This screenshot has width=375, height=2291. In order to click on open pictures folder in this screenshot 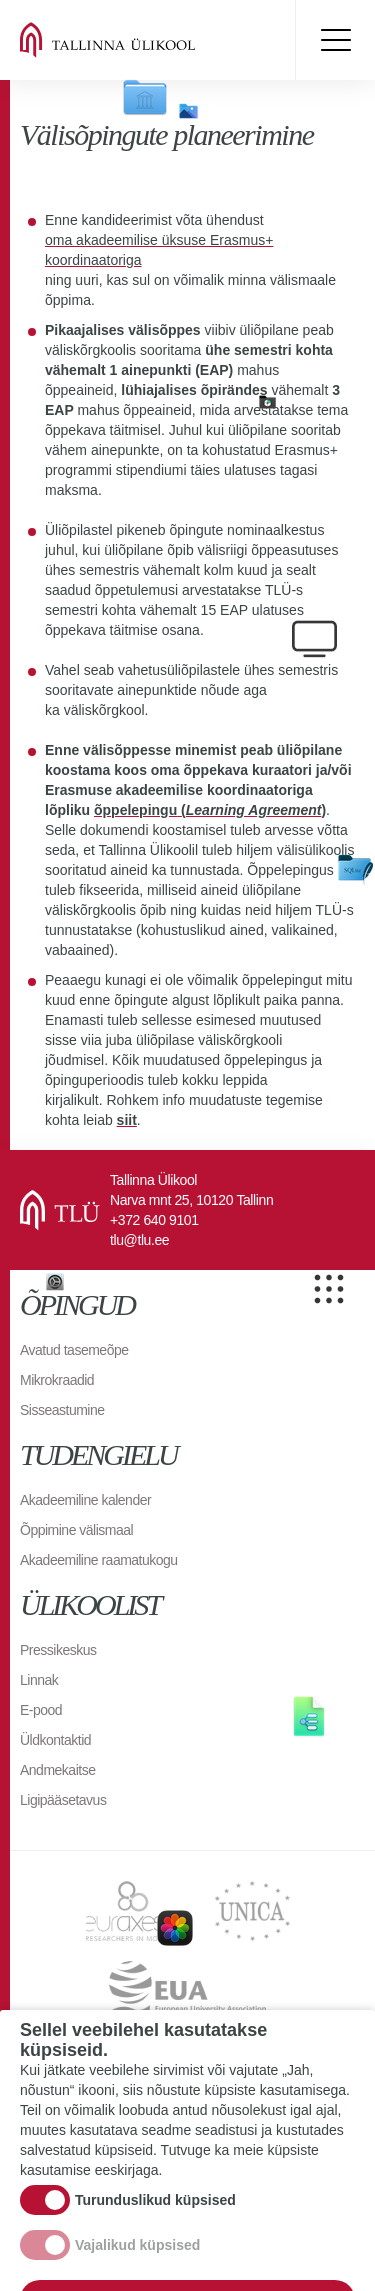, I will do `click(188, 111)`.